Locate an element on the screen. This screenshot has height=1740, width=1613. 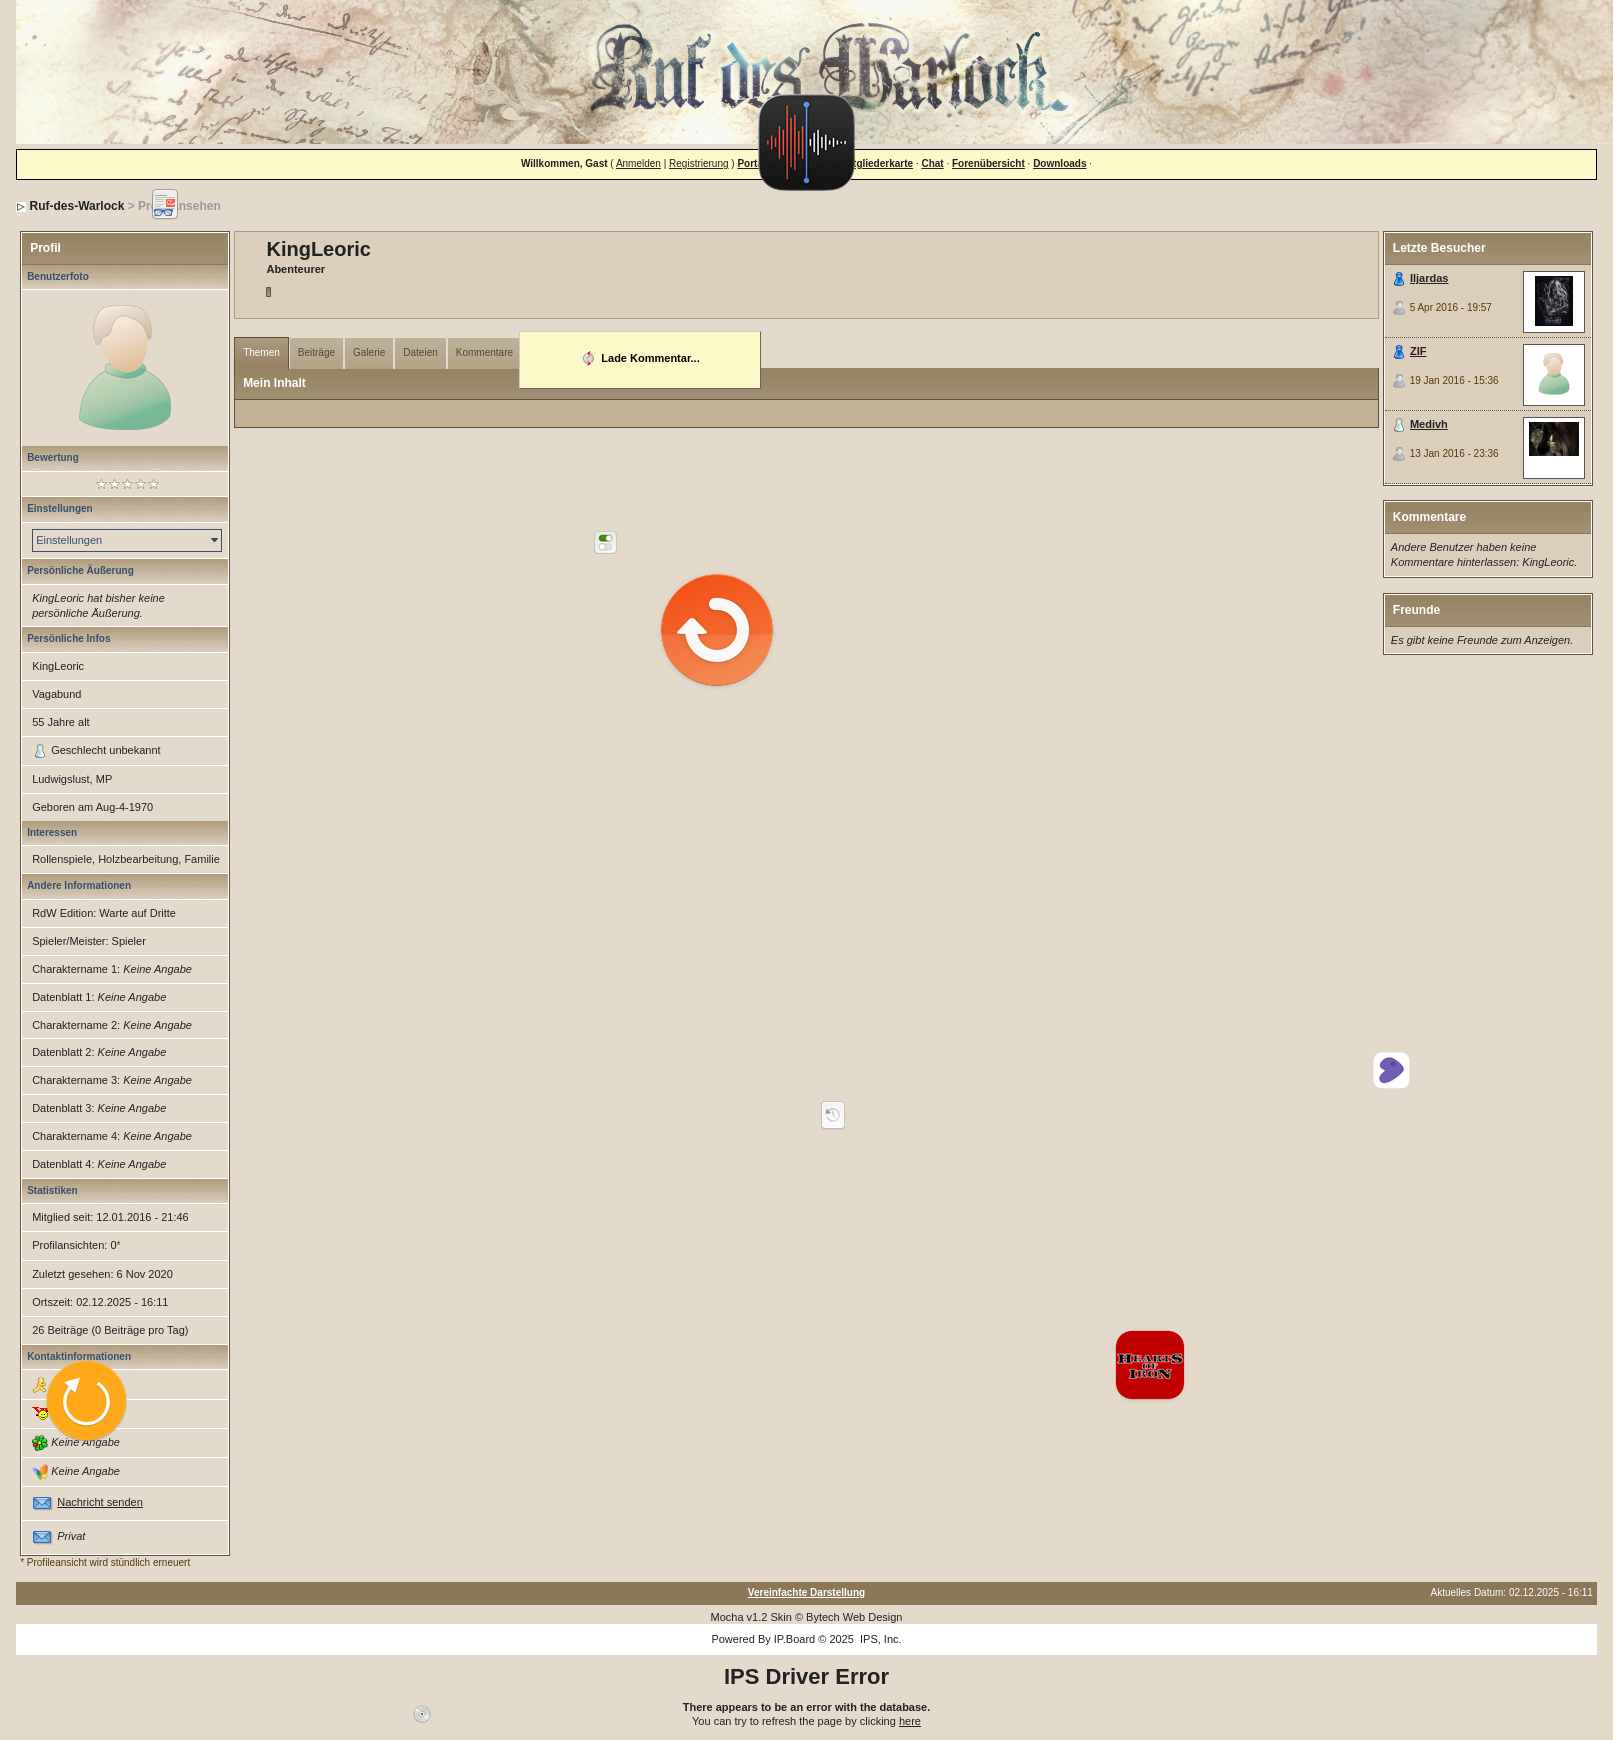
open system tweaks or settings customization is located at coordinates (605, 542).